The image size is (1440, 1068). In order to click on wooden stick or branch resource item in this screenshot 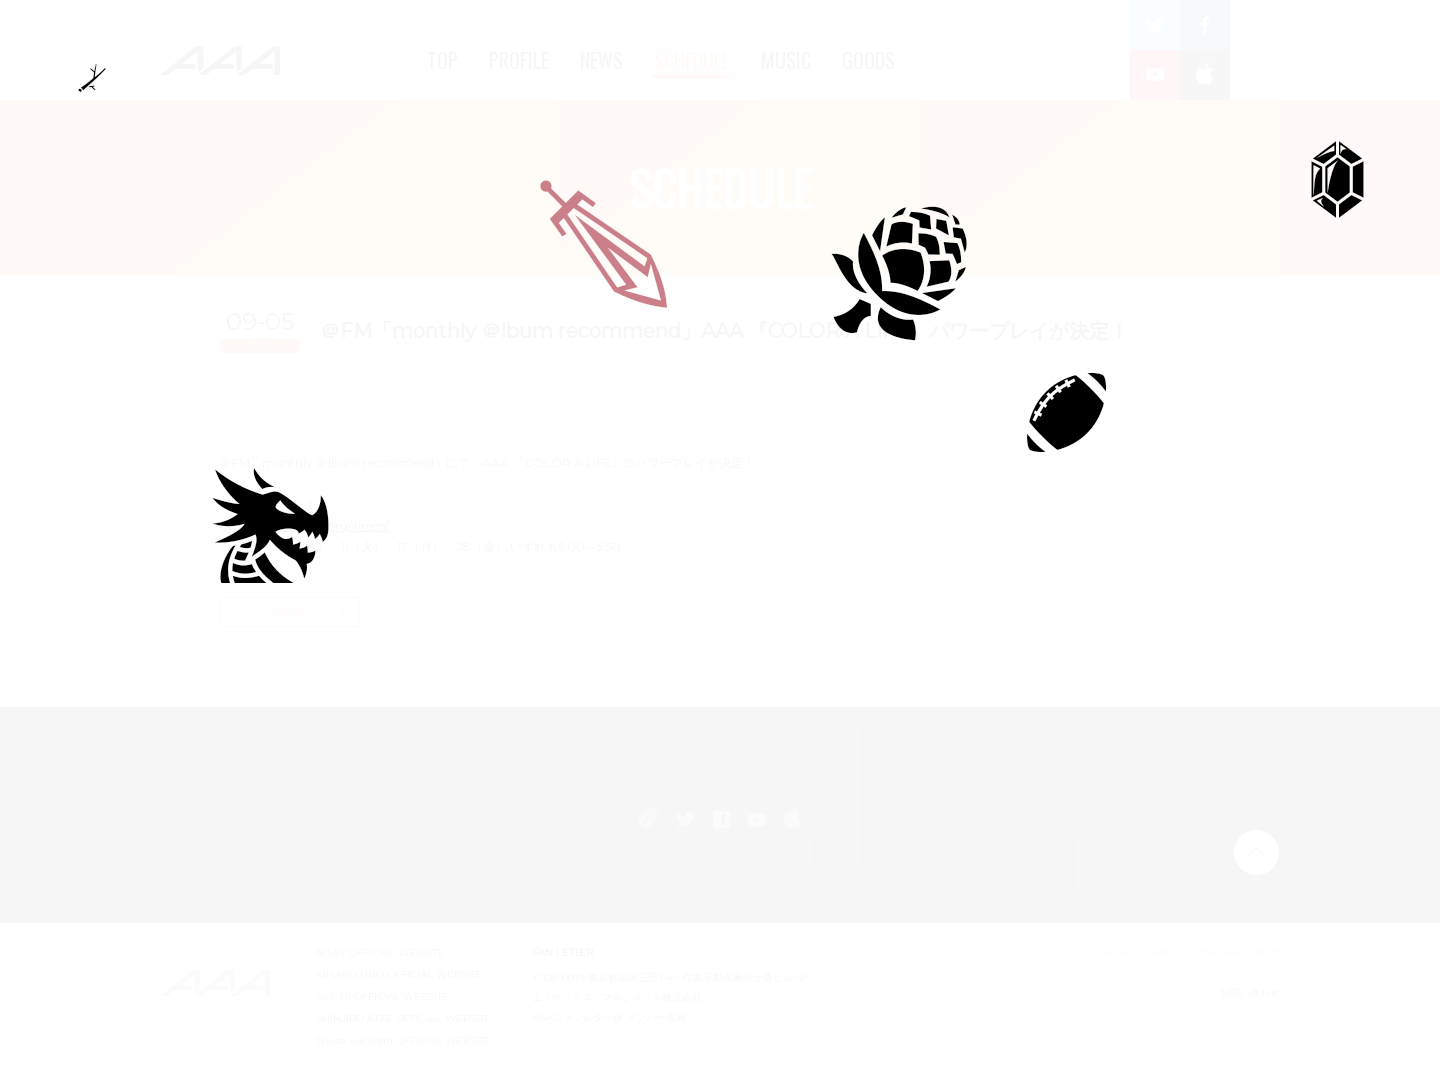, I will do `click(92, 78)`.